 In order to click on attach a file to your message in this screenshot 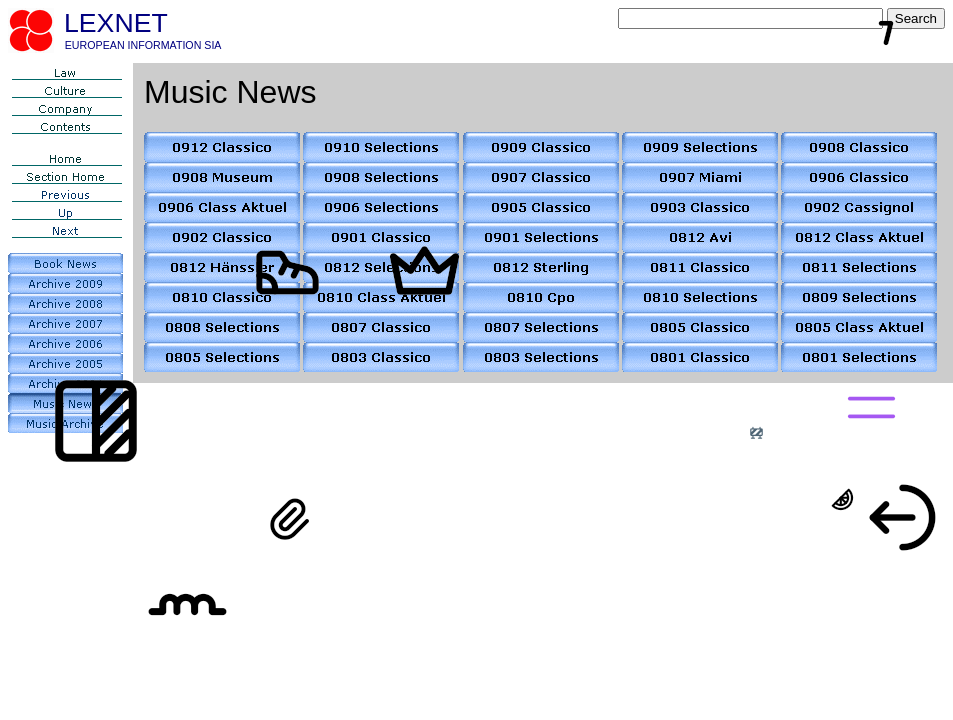, I will do `click(289, 519)`.